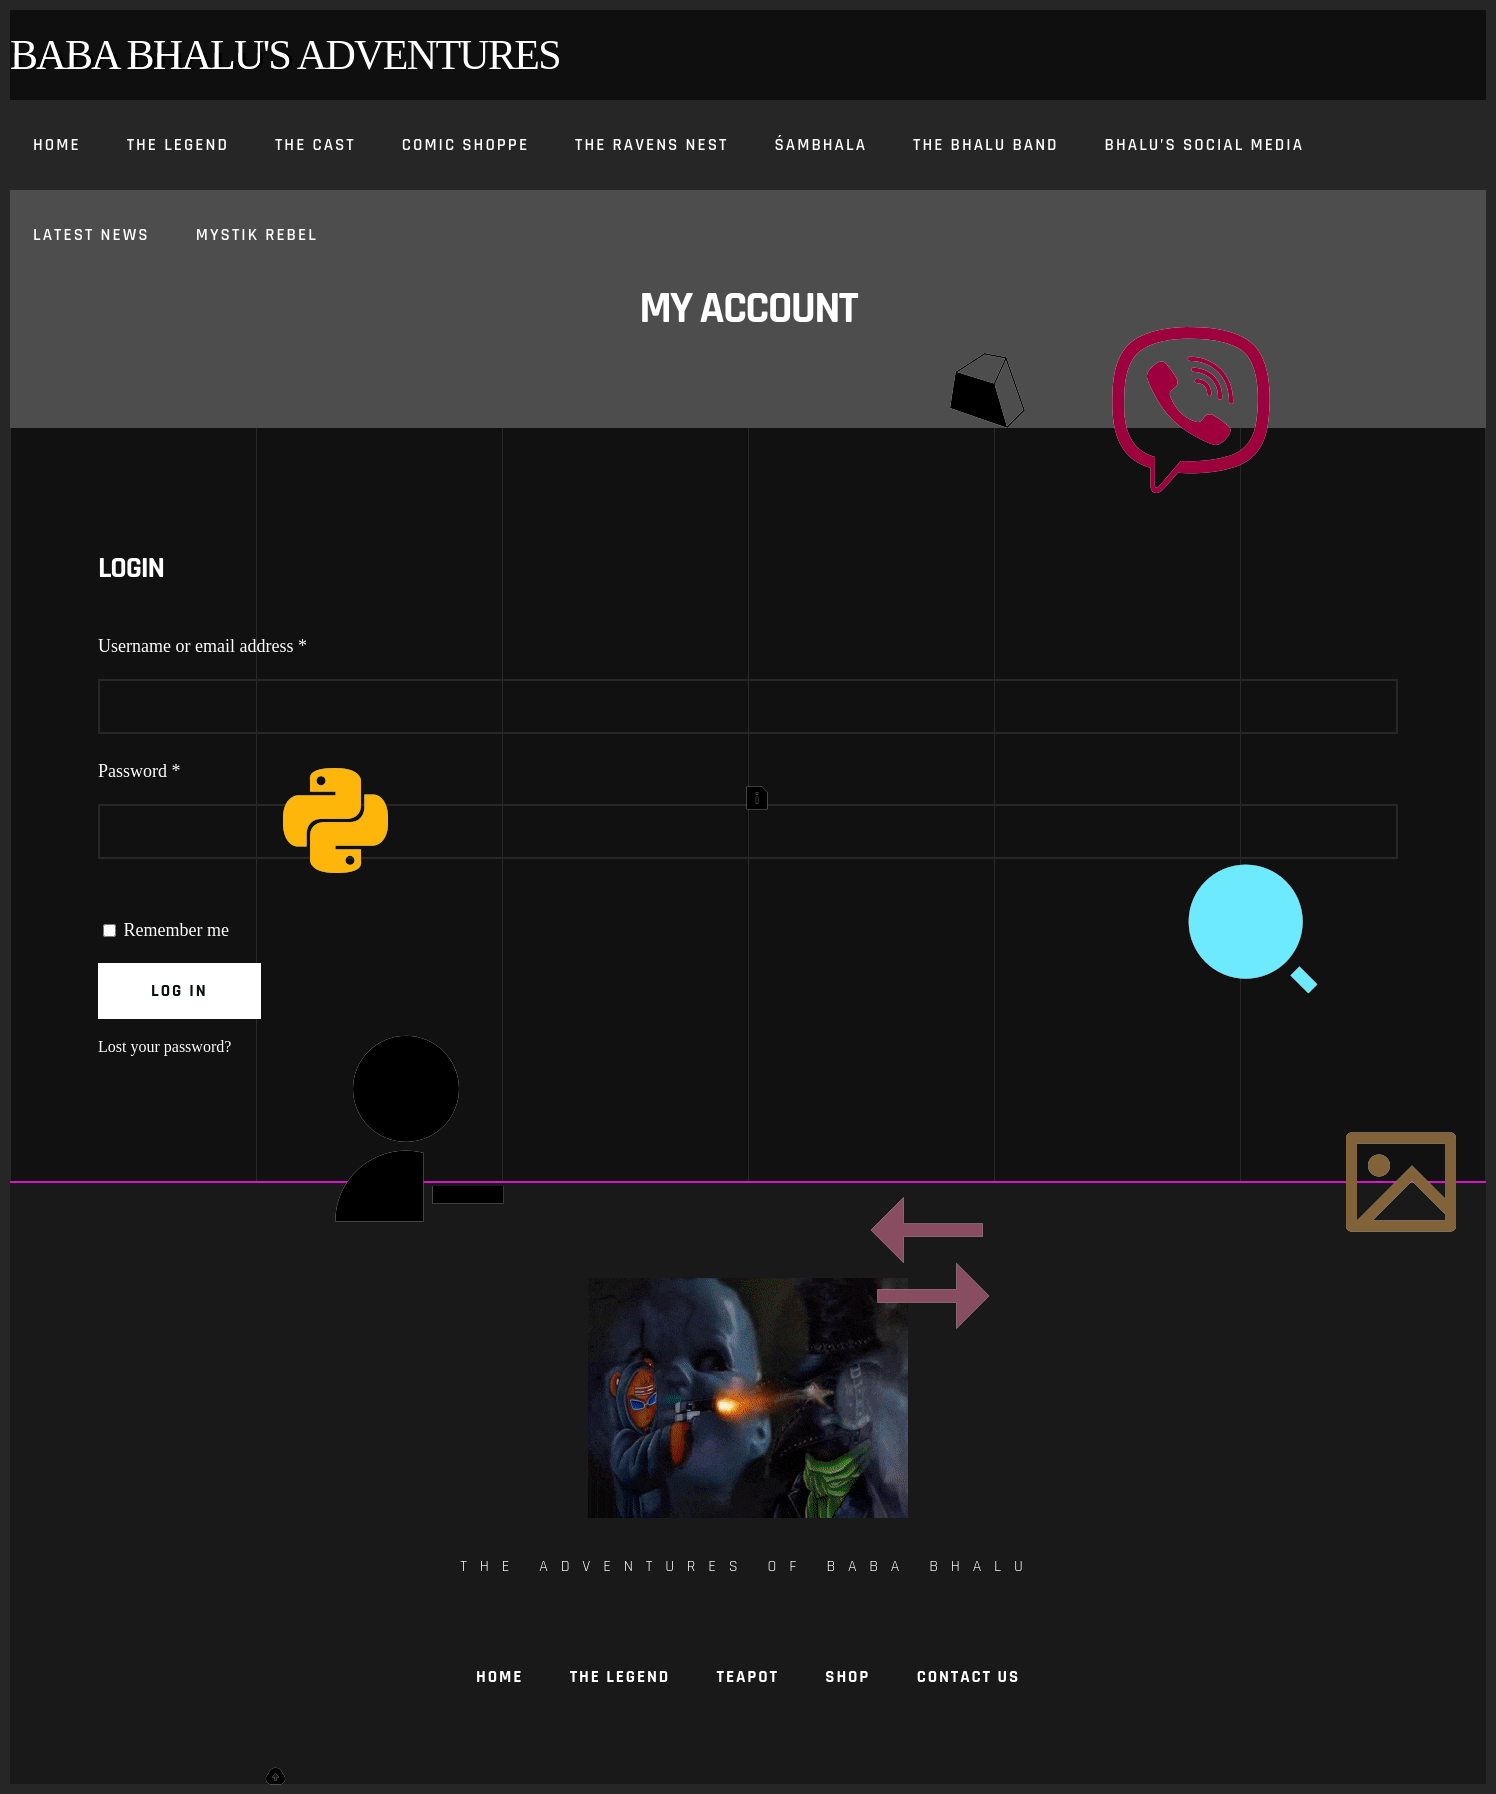  I want to click on switch or swap between two items, so click(930, 1263).